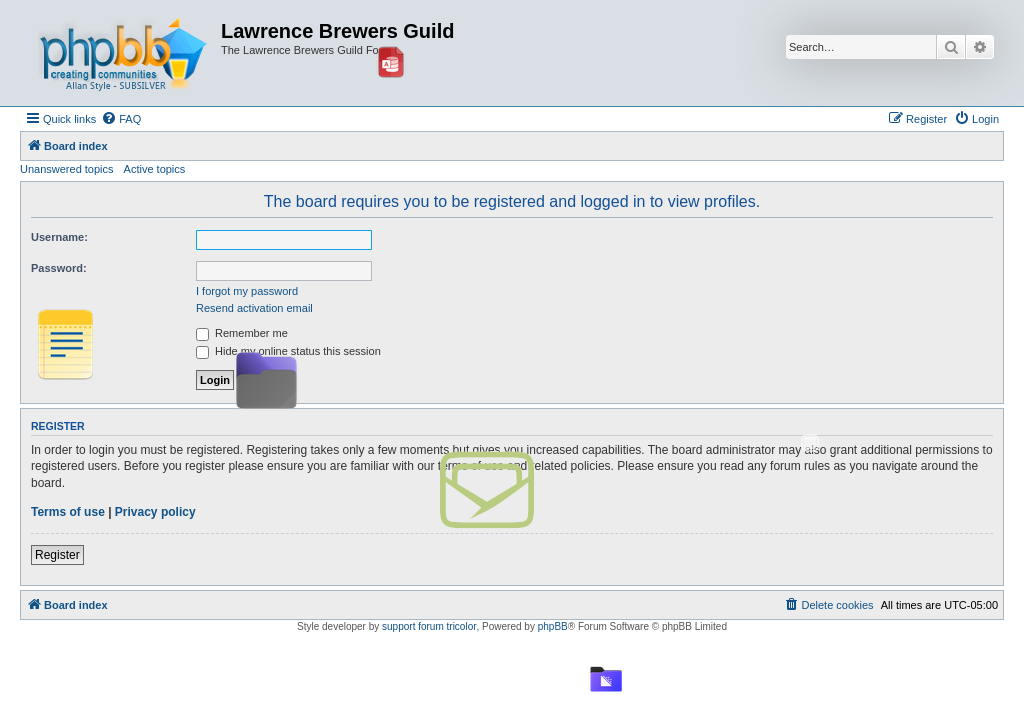 The width and height of the screenshot is (1024, 727). What do you see at coordinates (65, 344) in the screenshot?
I see `open the notes app` at bounding box center [65, 344].